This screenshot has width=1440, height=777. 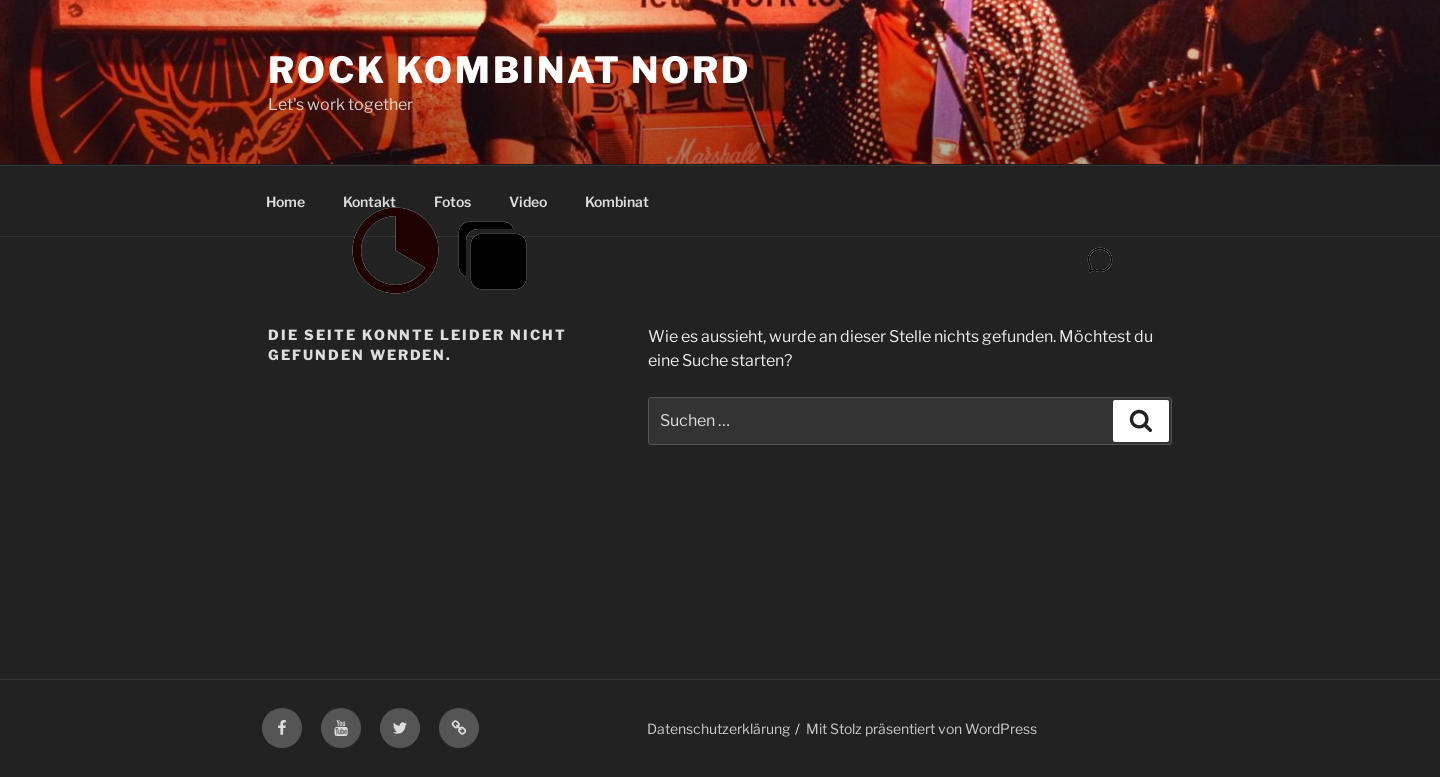 I want to click on indicates 33% progress or completion, so click(x=395, y=250).